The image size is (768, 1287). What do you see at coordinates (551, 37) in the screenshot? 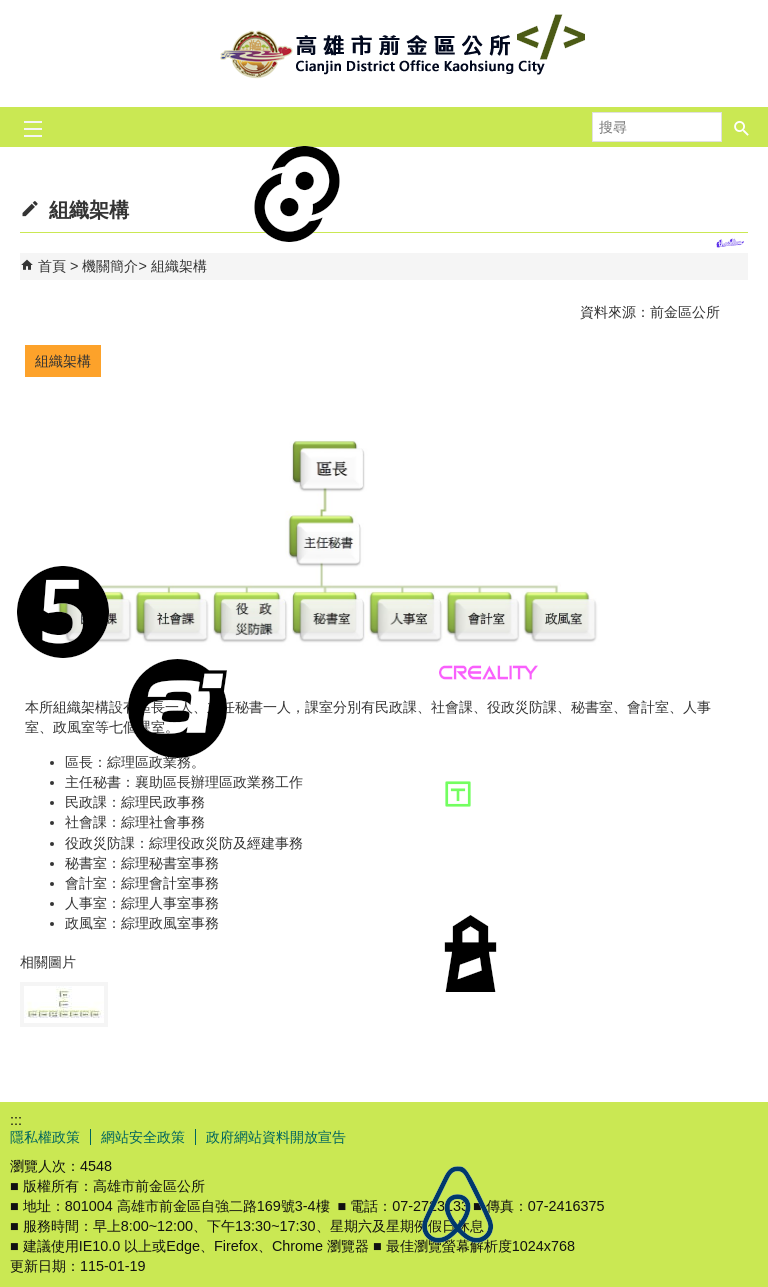
I see `htmx library or framework logo` at bounding box center [551, 37].